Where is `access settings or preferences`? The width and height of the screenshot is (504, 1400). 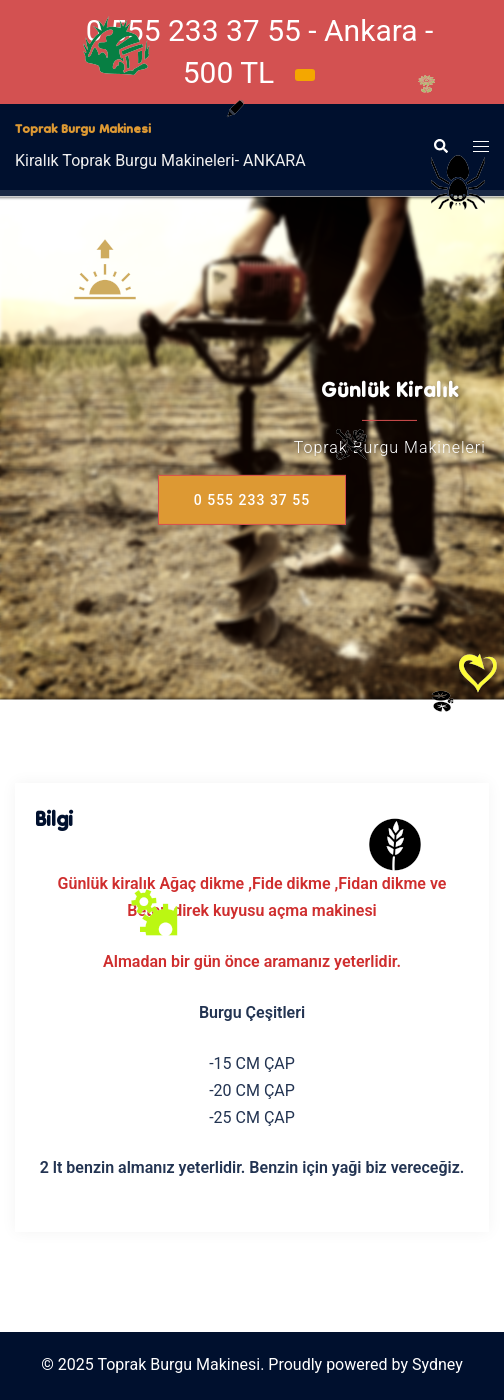 access settings or preferences is located at coordinates (154, 912).